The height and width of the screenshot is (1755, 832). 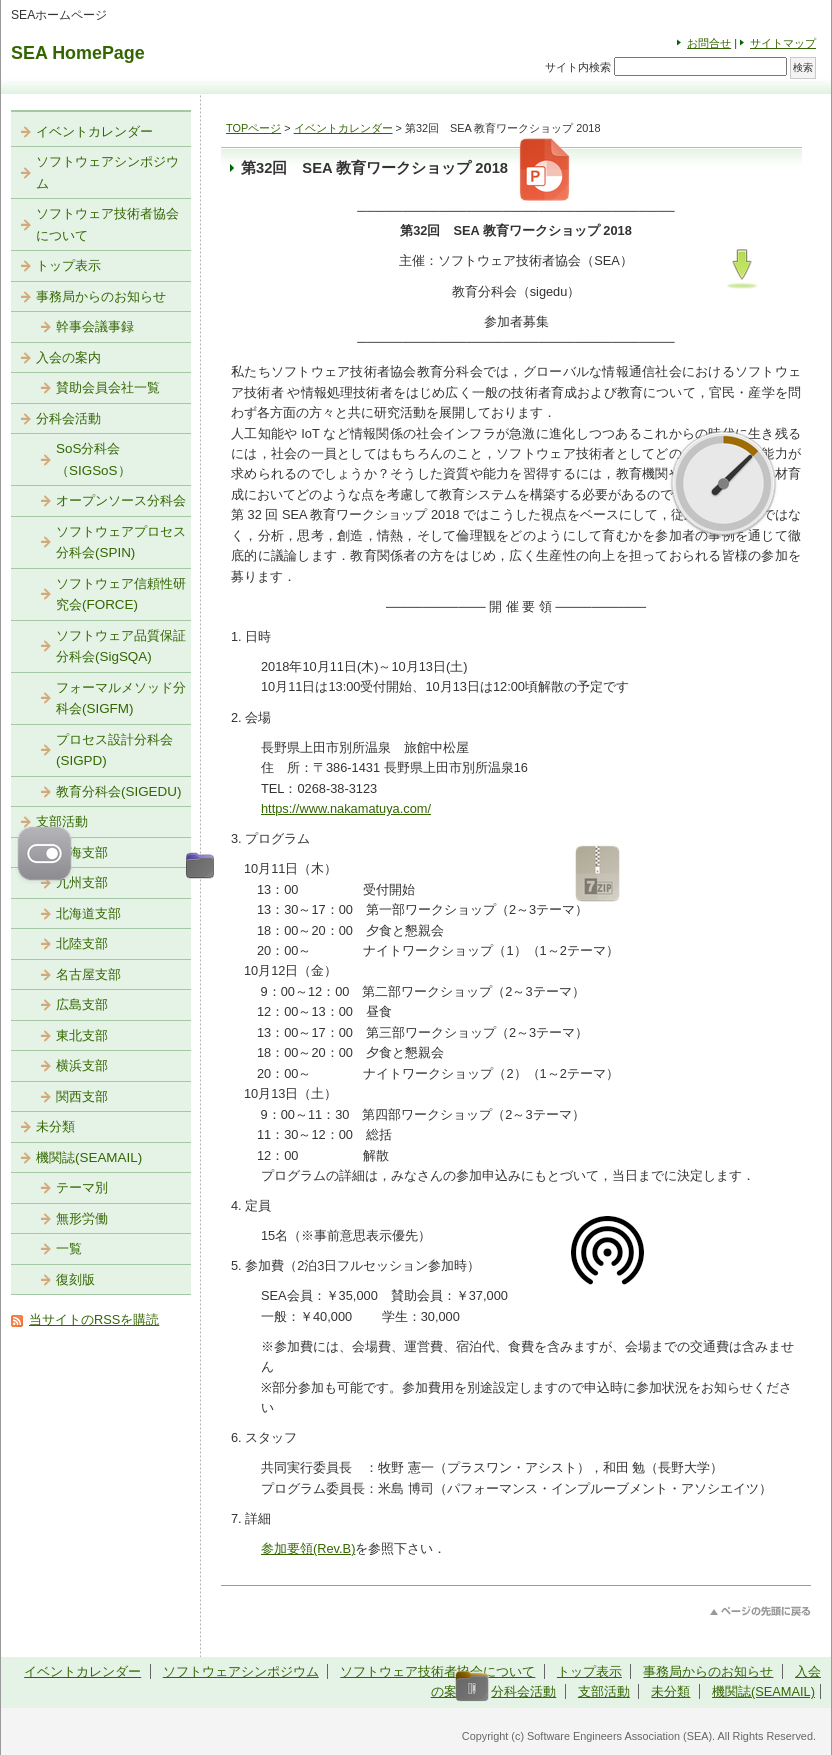 I want to click on connect to a network server, so click(x=607, y=1252).